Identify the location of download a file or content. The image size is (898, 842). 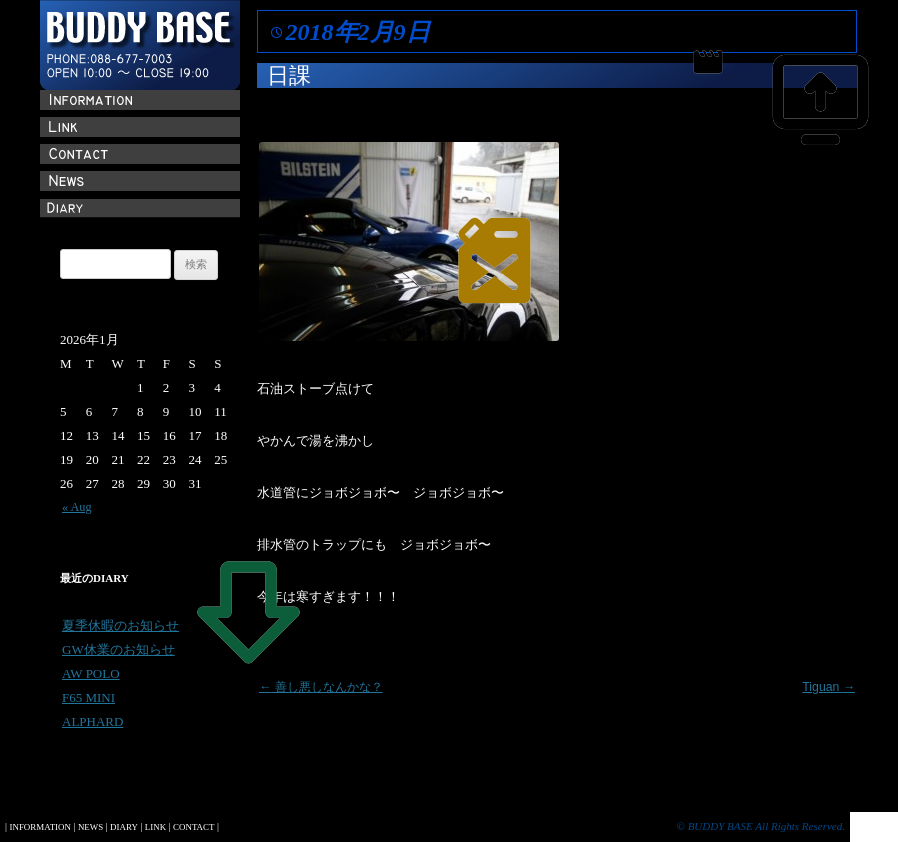
(248, 608).